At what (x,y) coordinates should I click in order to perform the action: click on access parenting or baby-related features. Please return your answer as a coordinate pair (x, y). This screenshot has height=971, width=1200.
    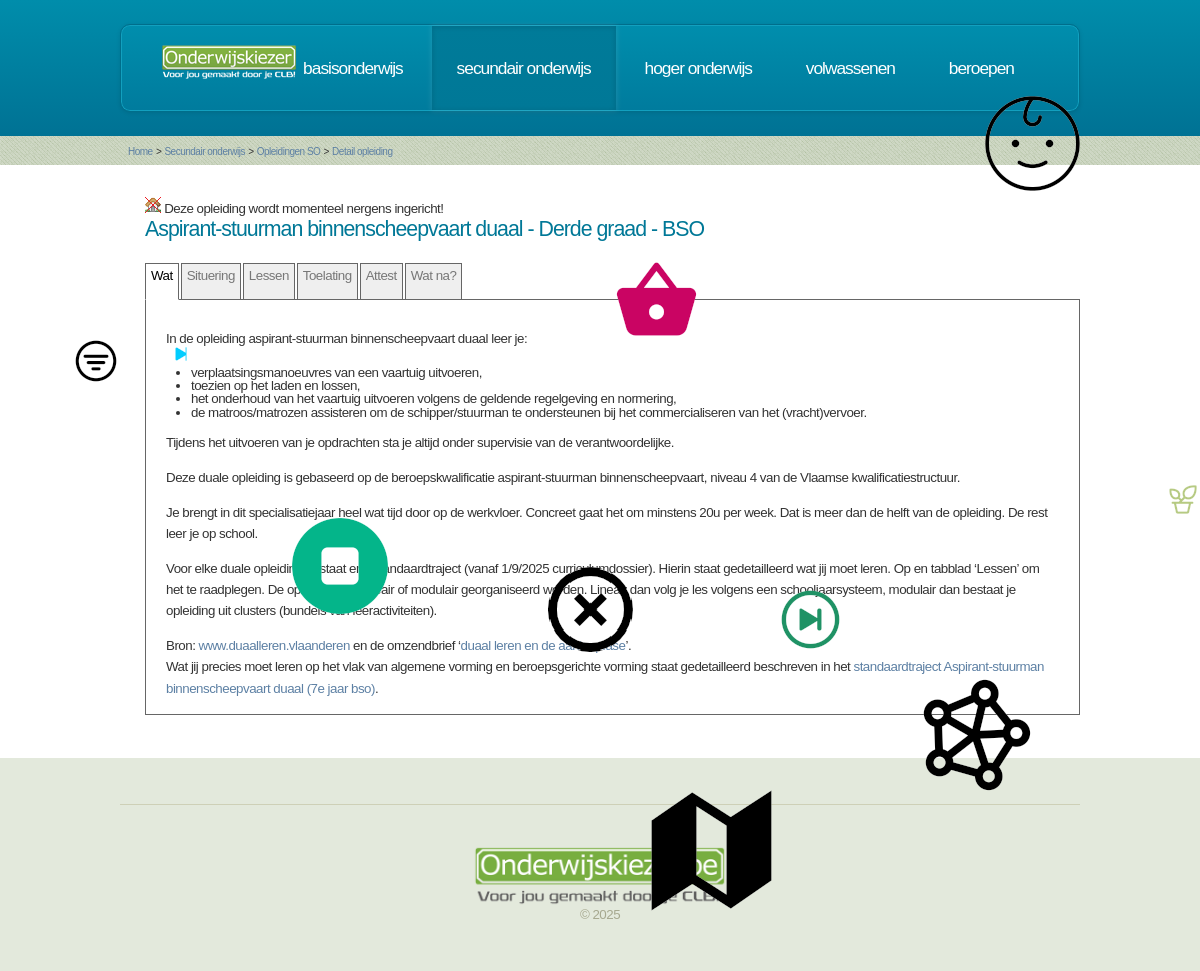
    Looking at the image, I should click on (1032, 143).